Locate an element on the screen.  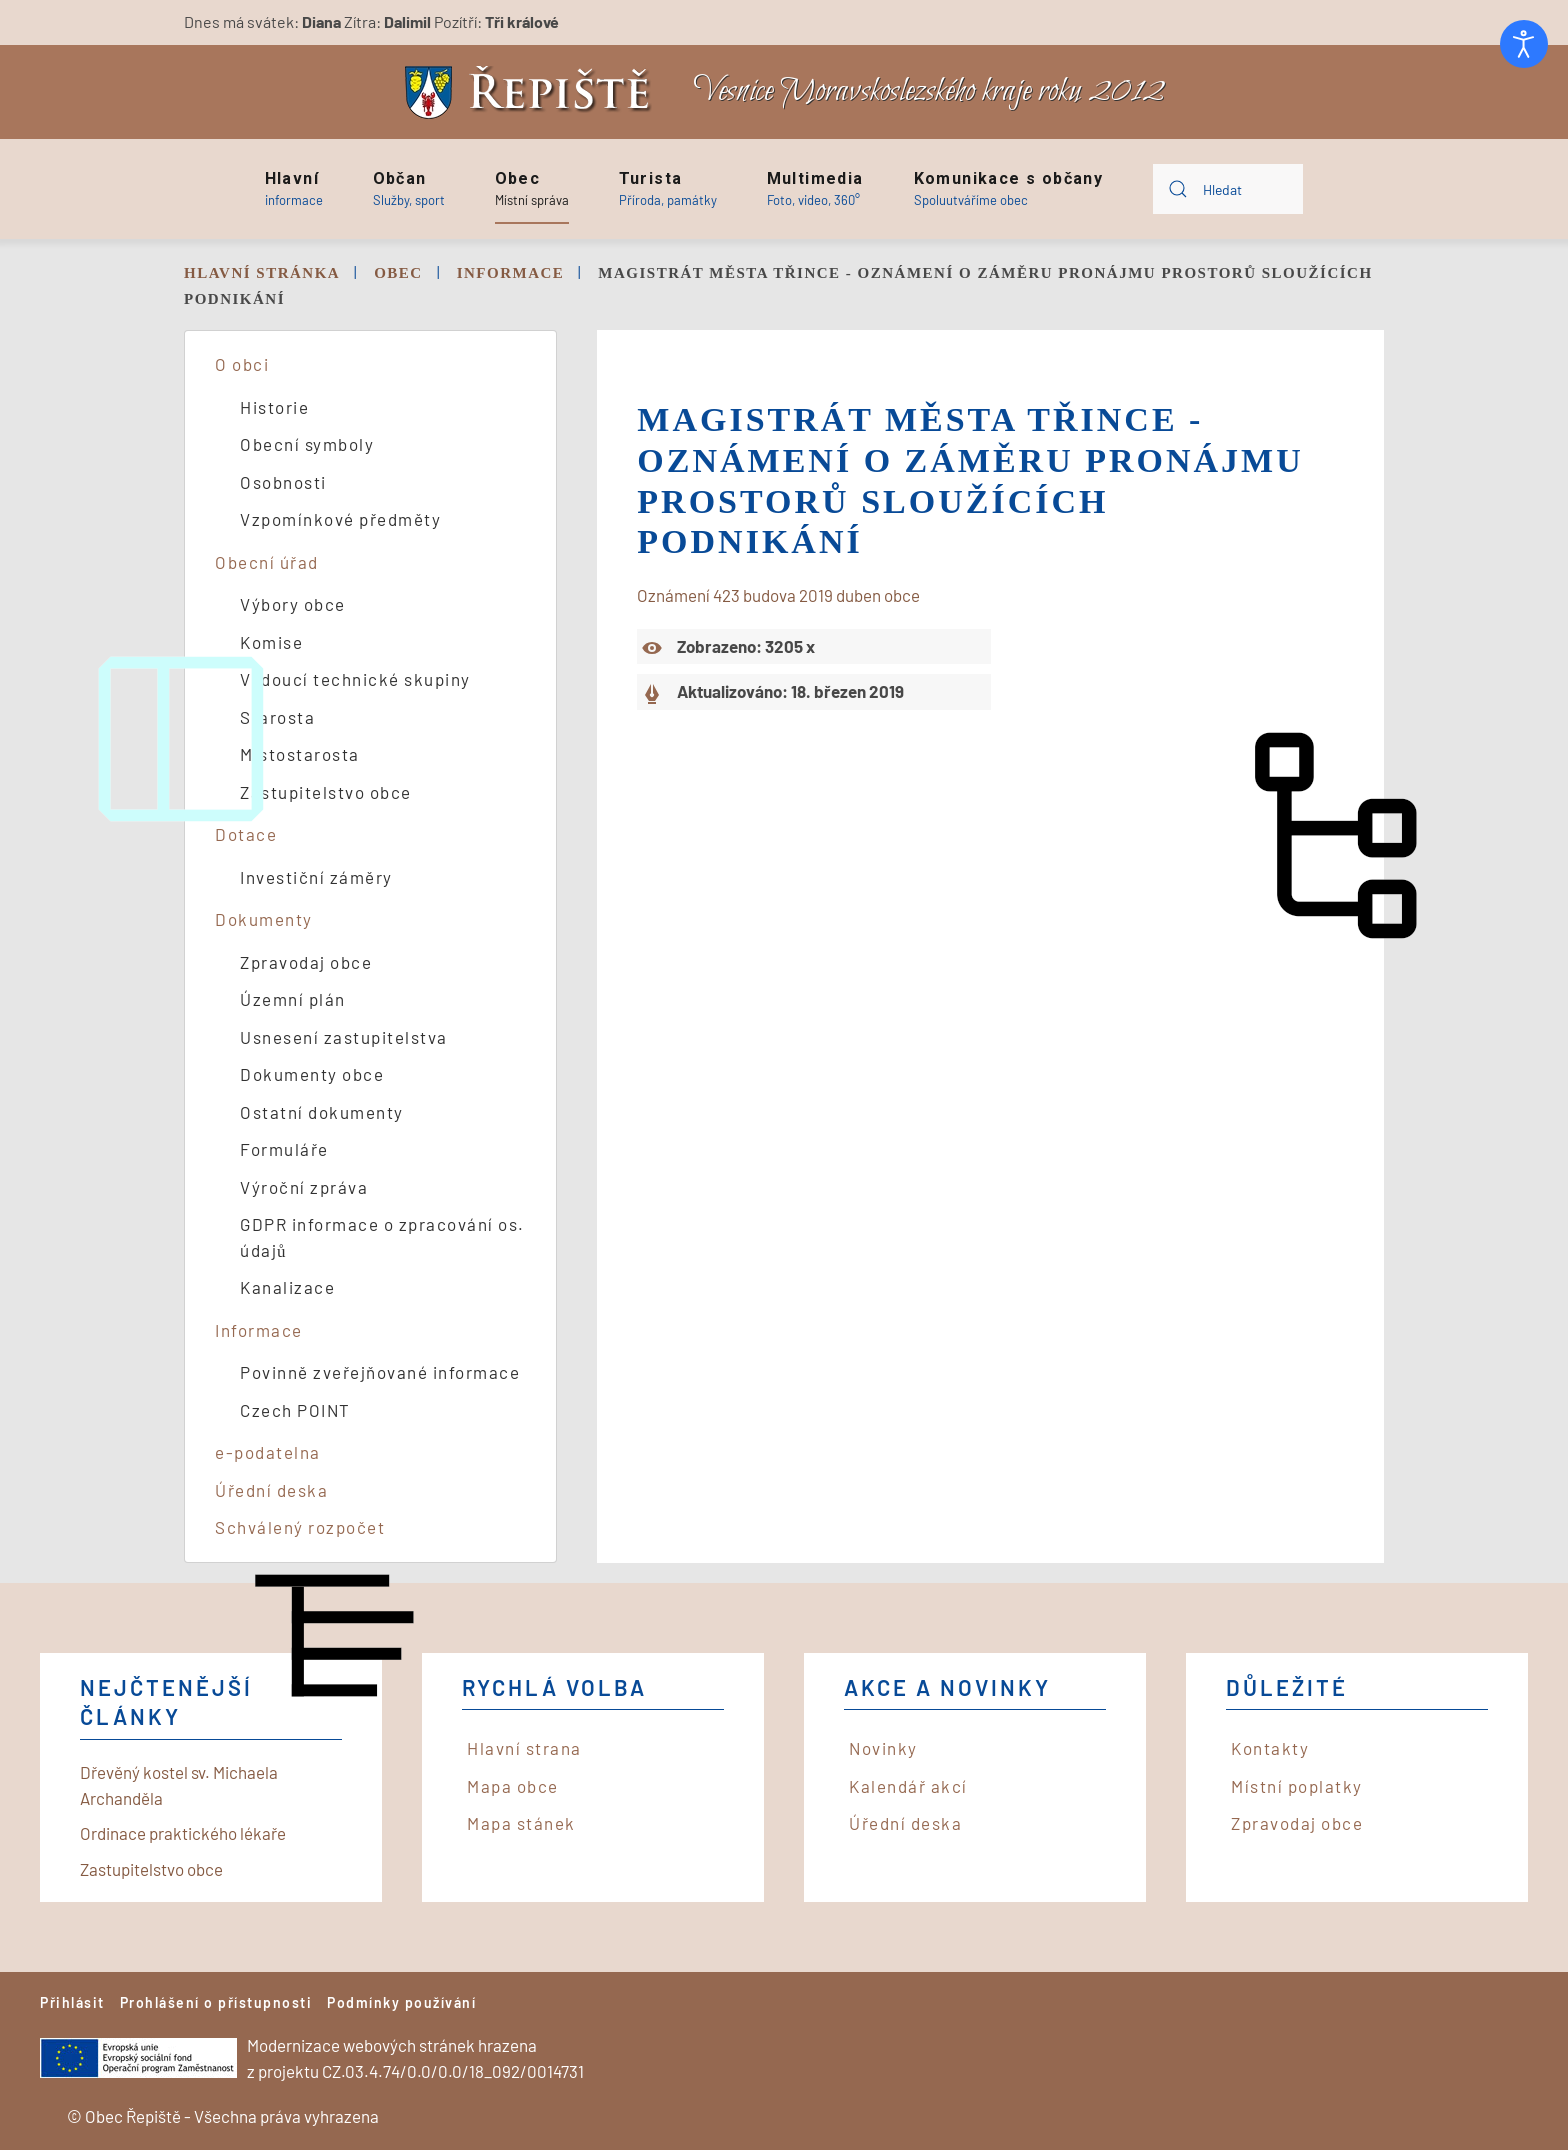
view hierarchical folder structure is located at coordinates (1328, 835).